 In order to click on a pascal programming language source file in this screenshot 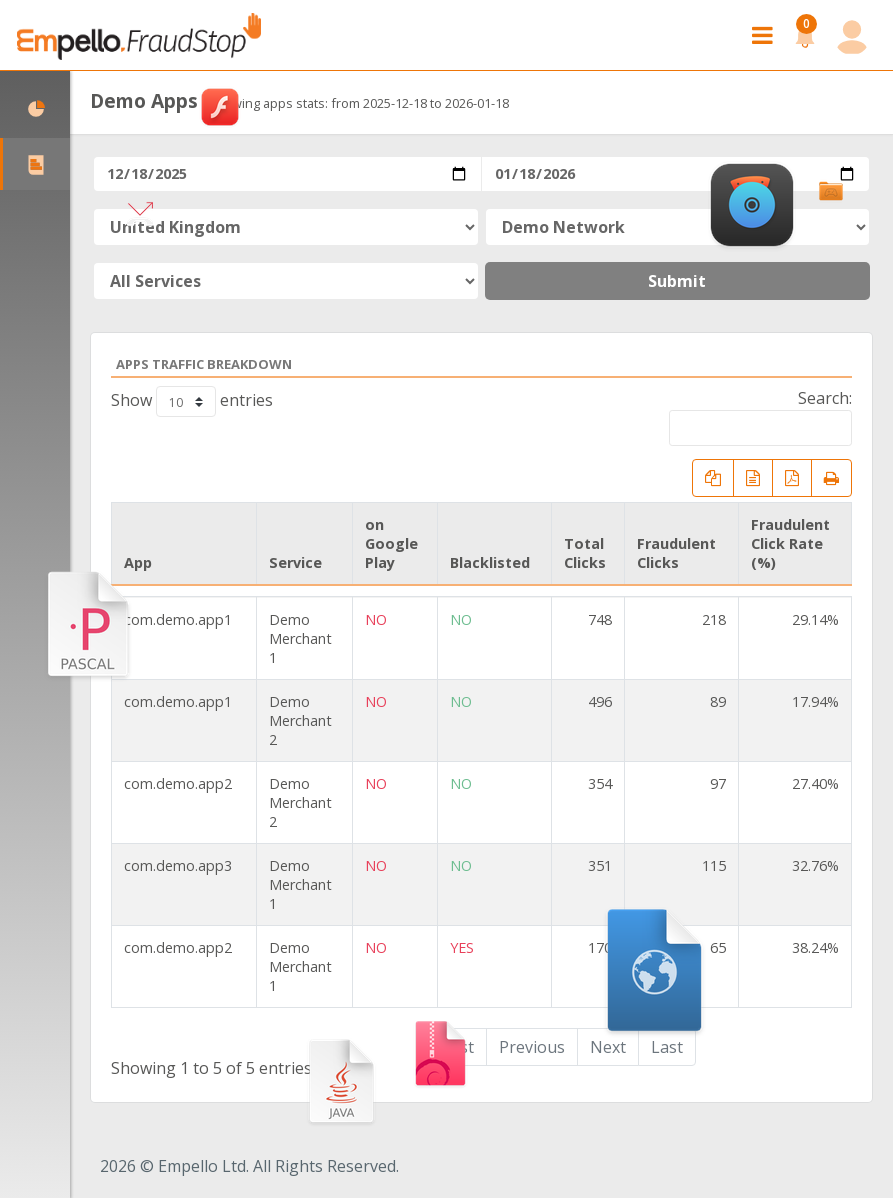, I will do `click(88, 626)`.